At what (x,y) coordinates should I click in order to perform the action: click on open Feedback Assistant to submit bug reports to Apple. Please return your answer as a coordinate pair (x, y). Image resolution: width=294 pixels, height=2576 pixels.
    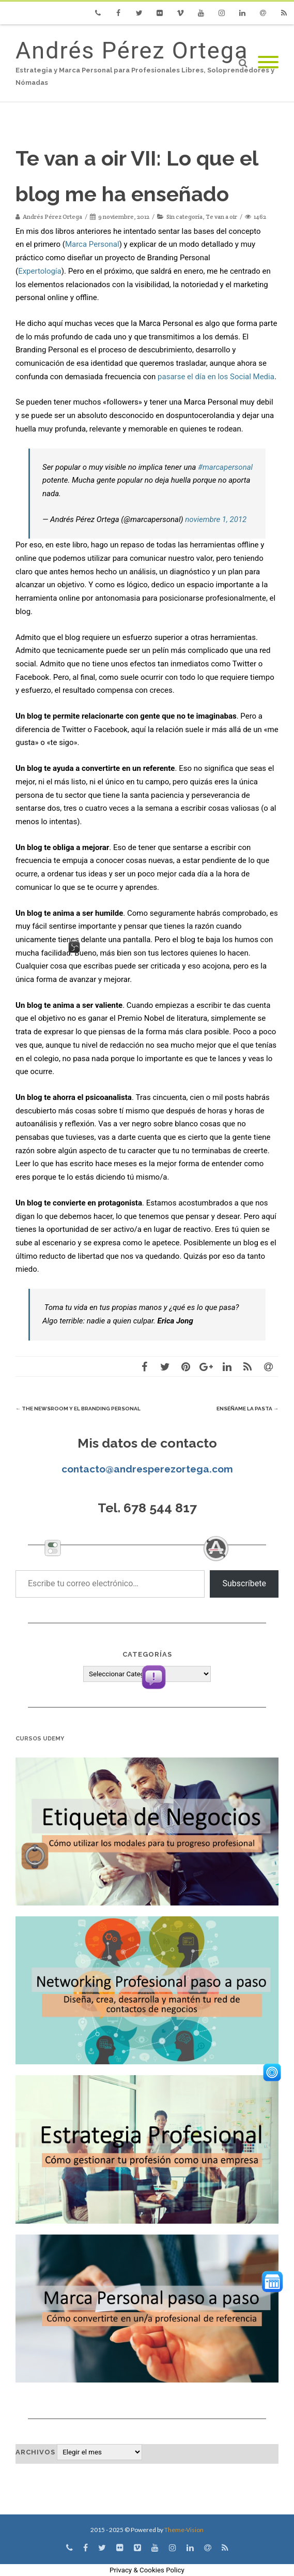
    Looking at the image, I should click on (153, 1677).